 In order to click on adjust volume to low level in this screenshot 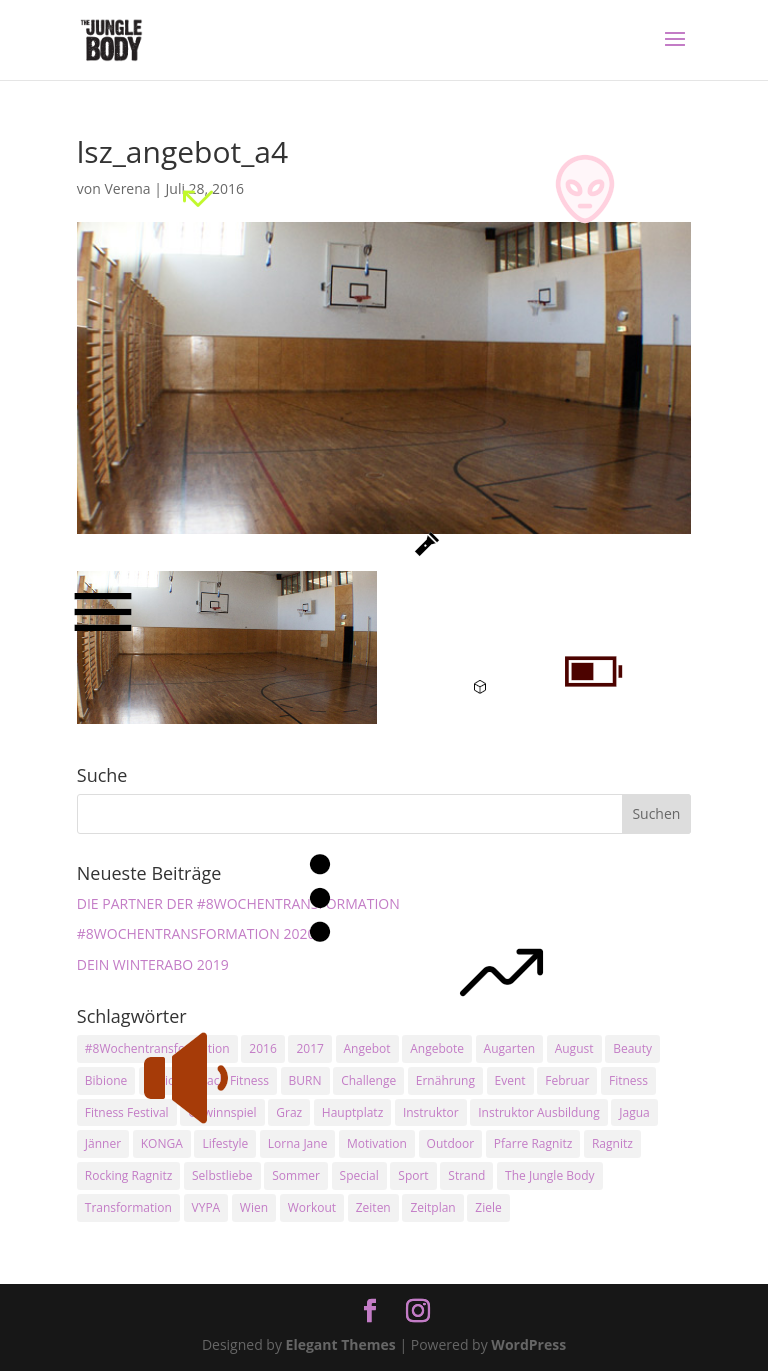, I will do `click(193, 1078)`.